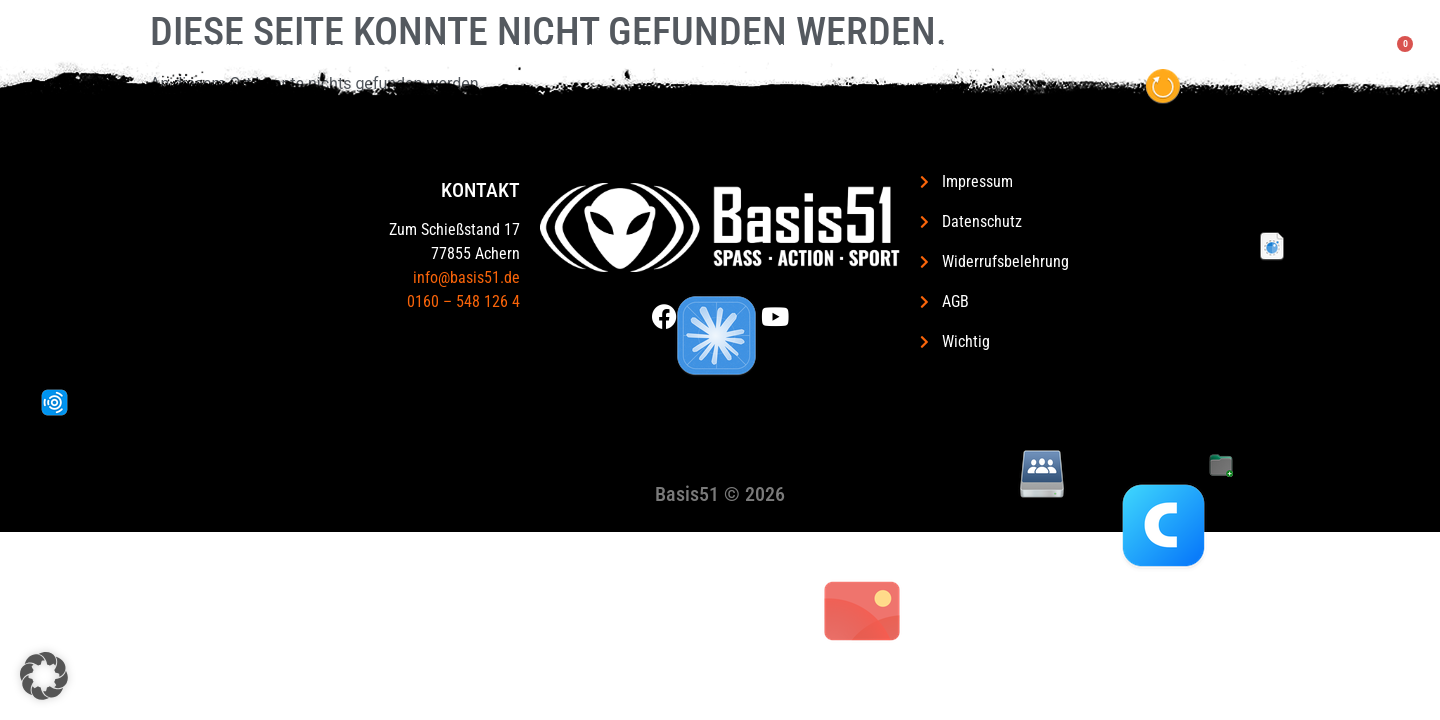  Describe the element at coordinates (862, 611) in the screenshot. I see `indicates item is linked to photos library` at that location.